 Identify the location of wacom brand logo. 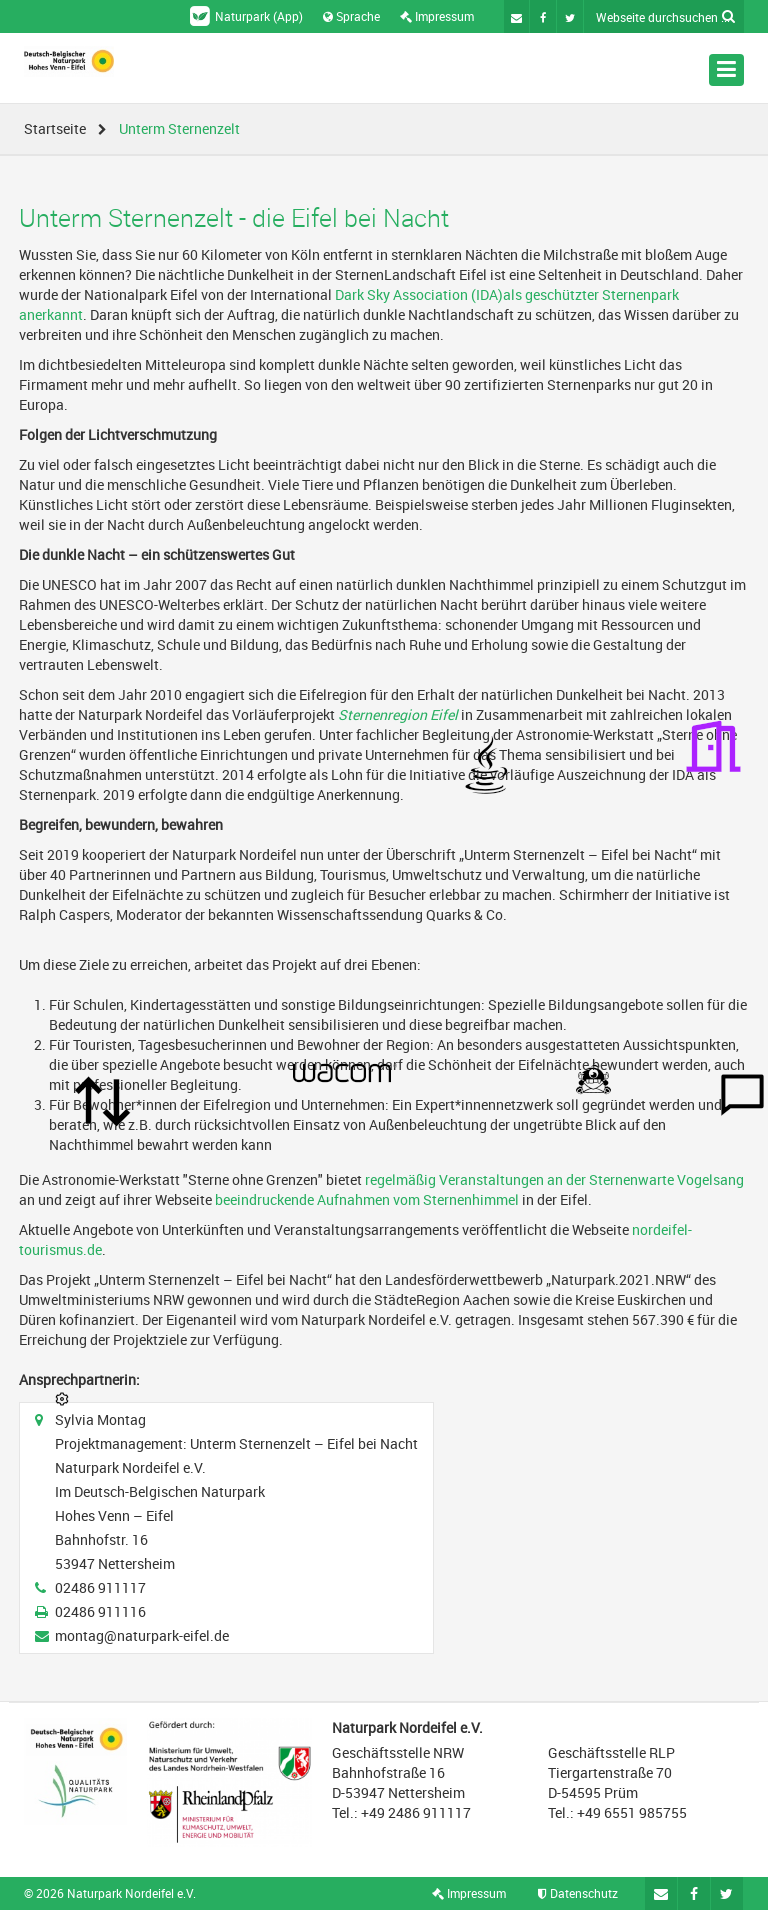
(345, 1073).